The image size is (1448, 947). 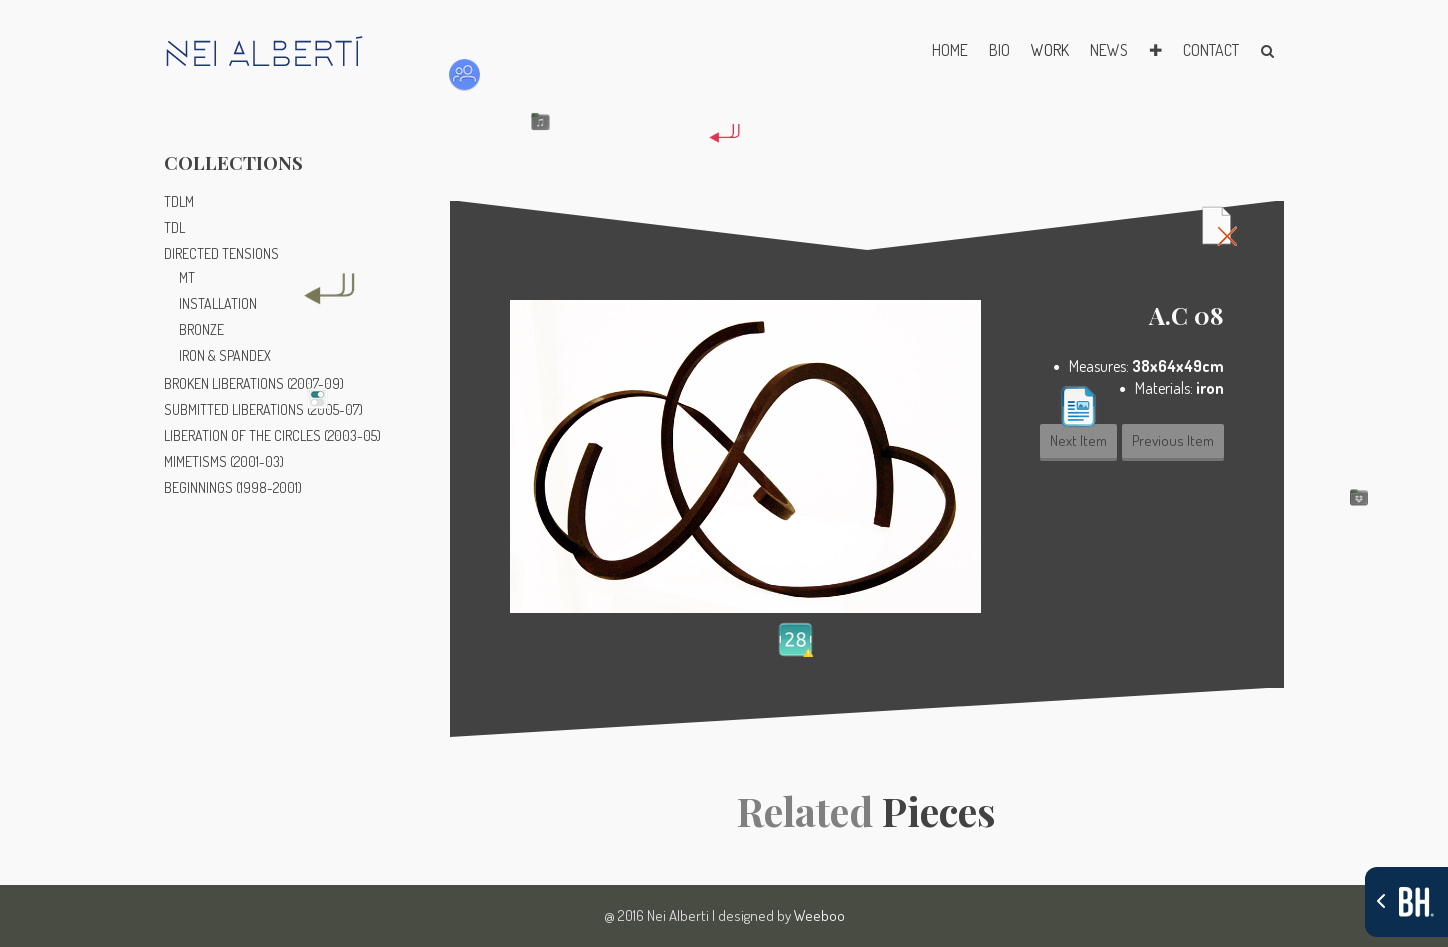 What do you see at coordinates (1078, 406) in the screenshot?
I see `open a libreoffice writer document` at bounding box center [1078, 406].